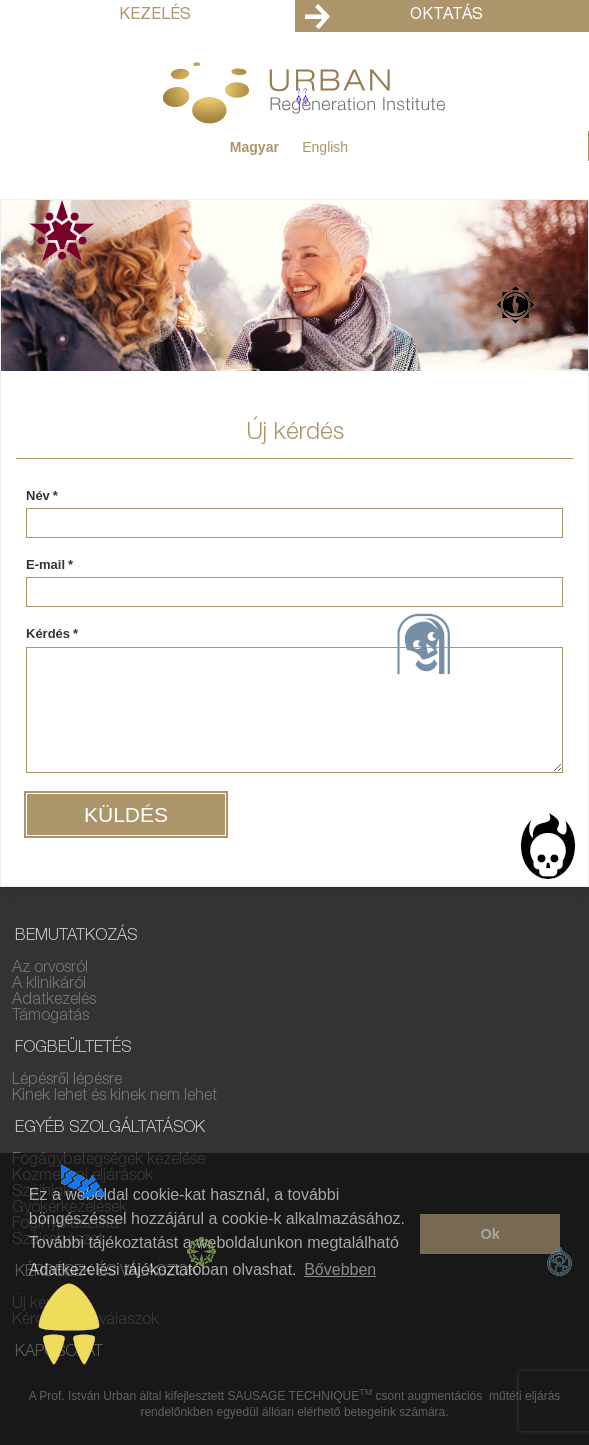 The width and height of the screenshot is (589, 1445). What do you see at coordinates (62, 232) in the screenshot?
I see `view achievements or rewards in a game` at bounding box center [62, 232].